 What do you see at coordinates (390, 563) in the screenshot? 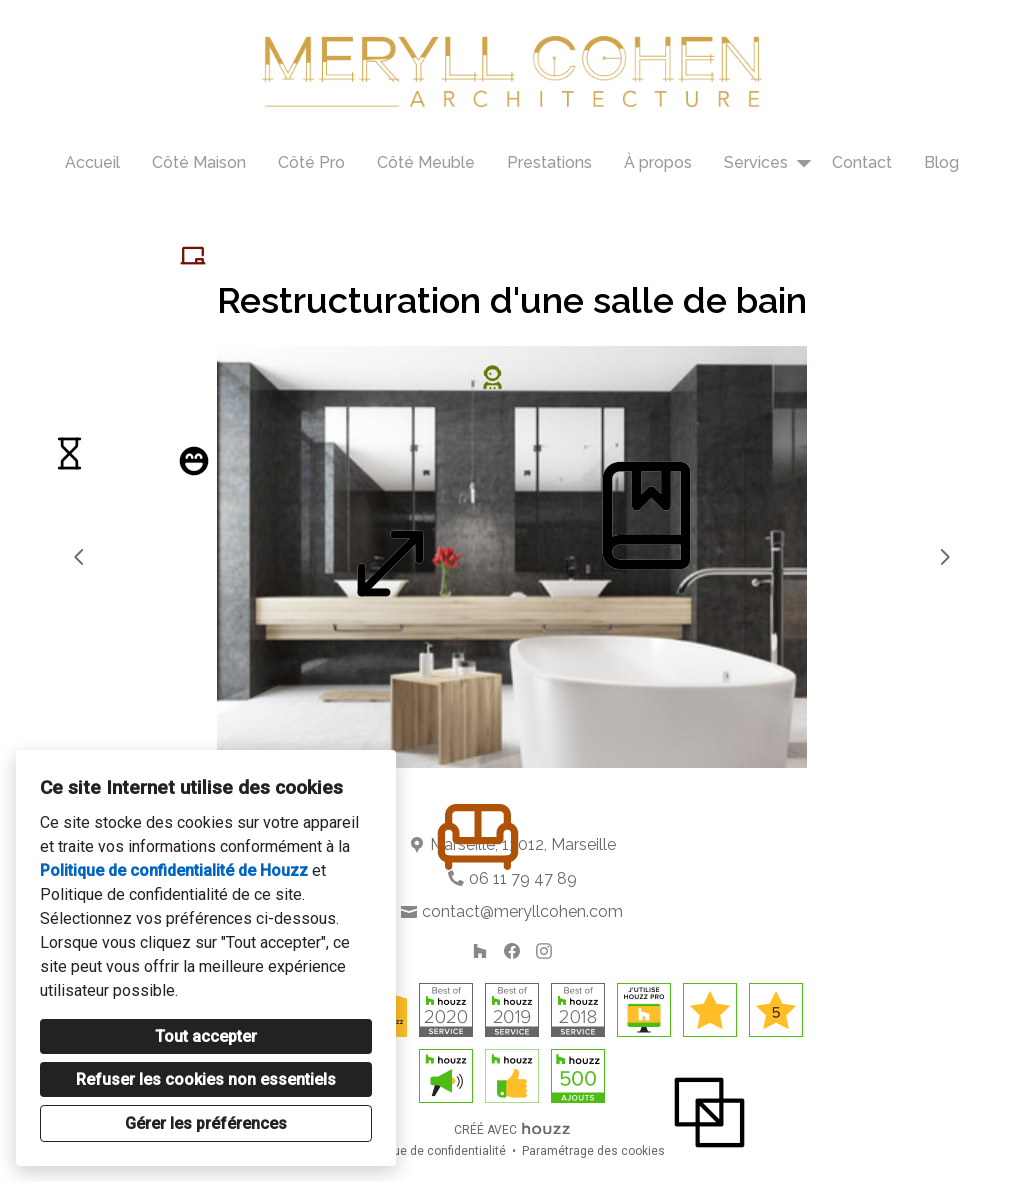
I see `resize window diagonally` at bounding box center [390, 563].